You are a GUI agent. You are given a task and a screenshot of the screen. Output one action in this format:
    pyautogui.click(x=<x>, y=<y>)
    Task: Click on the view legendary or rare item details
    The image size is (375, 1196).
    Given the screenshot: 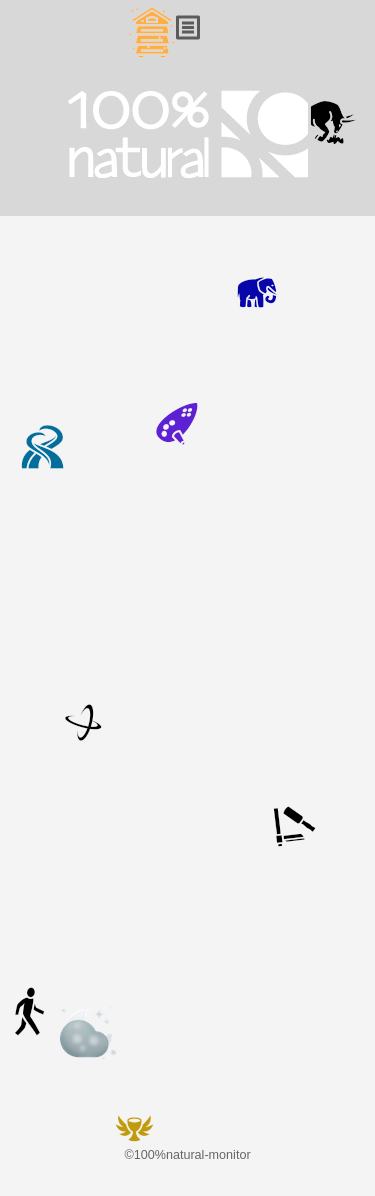 What is the action you would take?
    pyautogui.click(x=134, y=1127)
    